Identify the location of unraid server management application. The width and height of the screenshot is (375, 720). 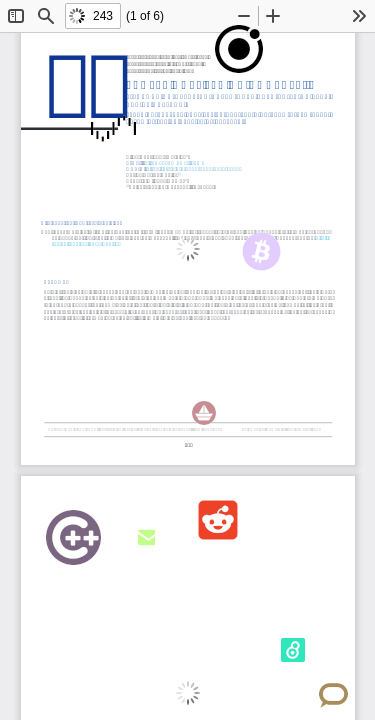
(113, 128).